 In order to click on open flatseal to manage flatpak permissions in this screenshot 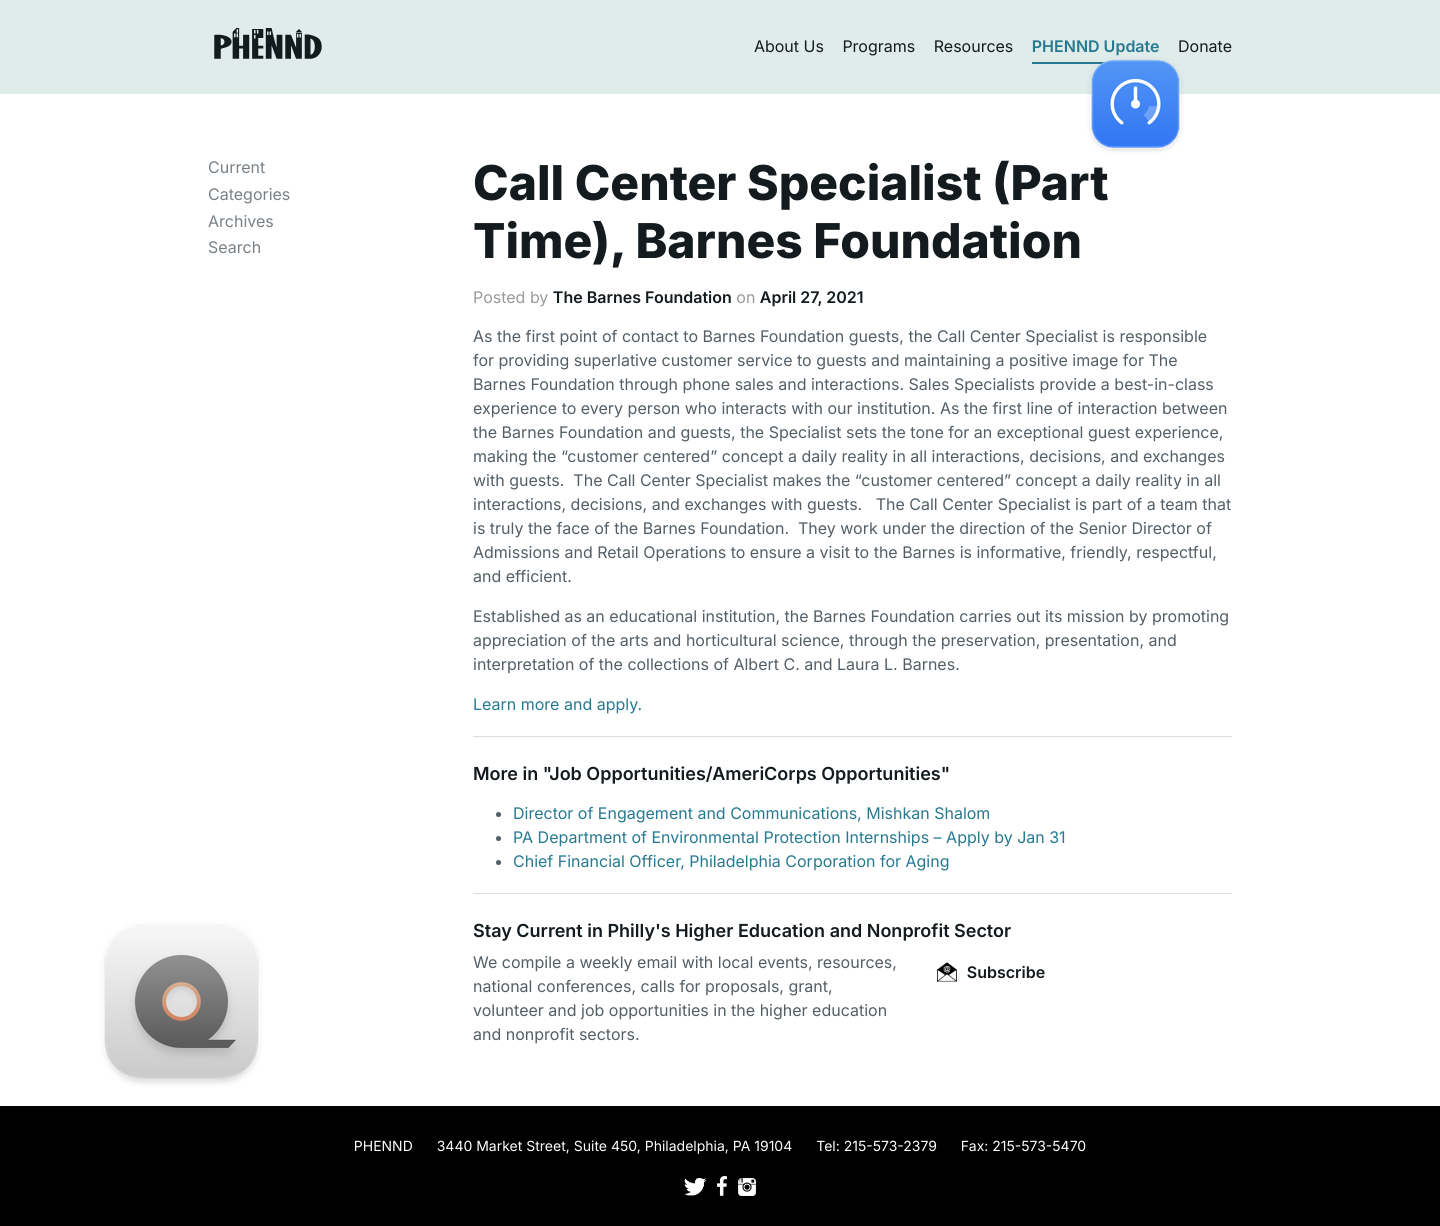, I will do `click(181, 1001)`.